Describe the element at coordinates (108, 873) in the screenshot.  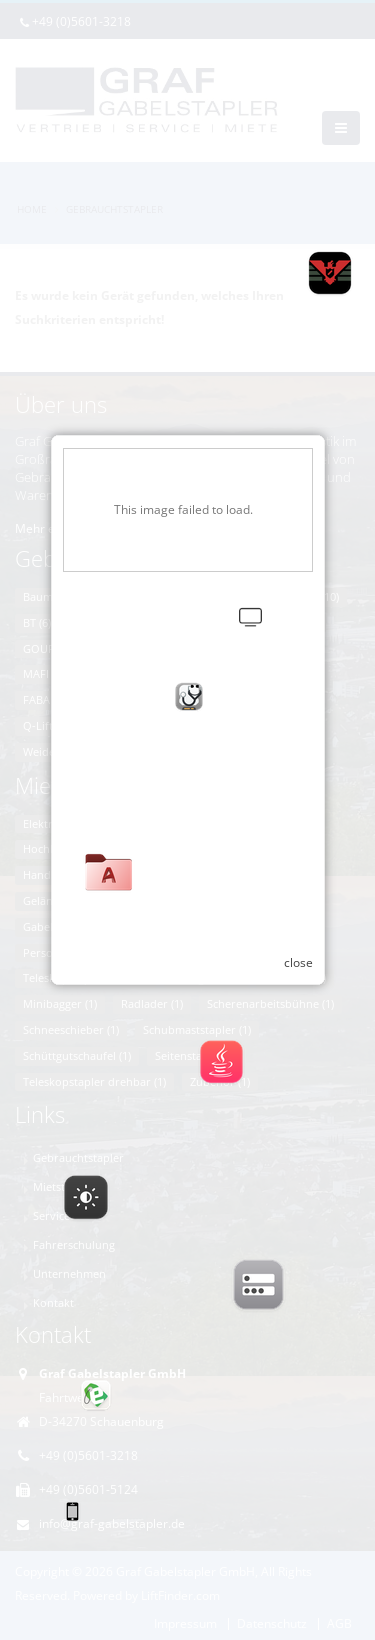
I see `folder containing AutoCAD project files` at that location.